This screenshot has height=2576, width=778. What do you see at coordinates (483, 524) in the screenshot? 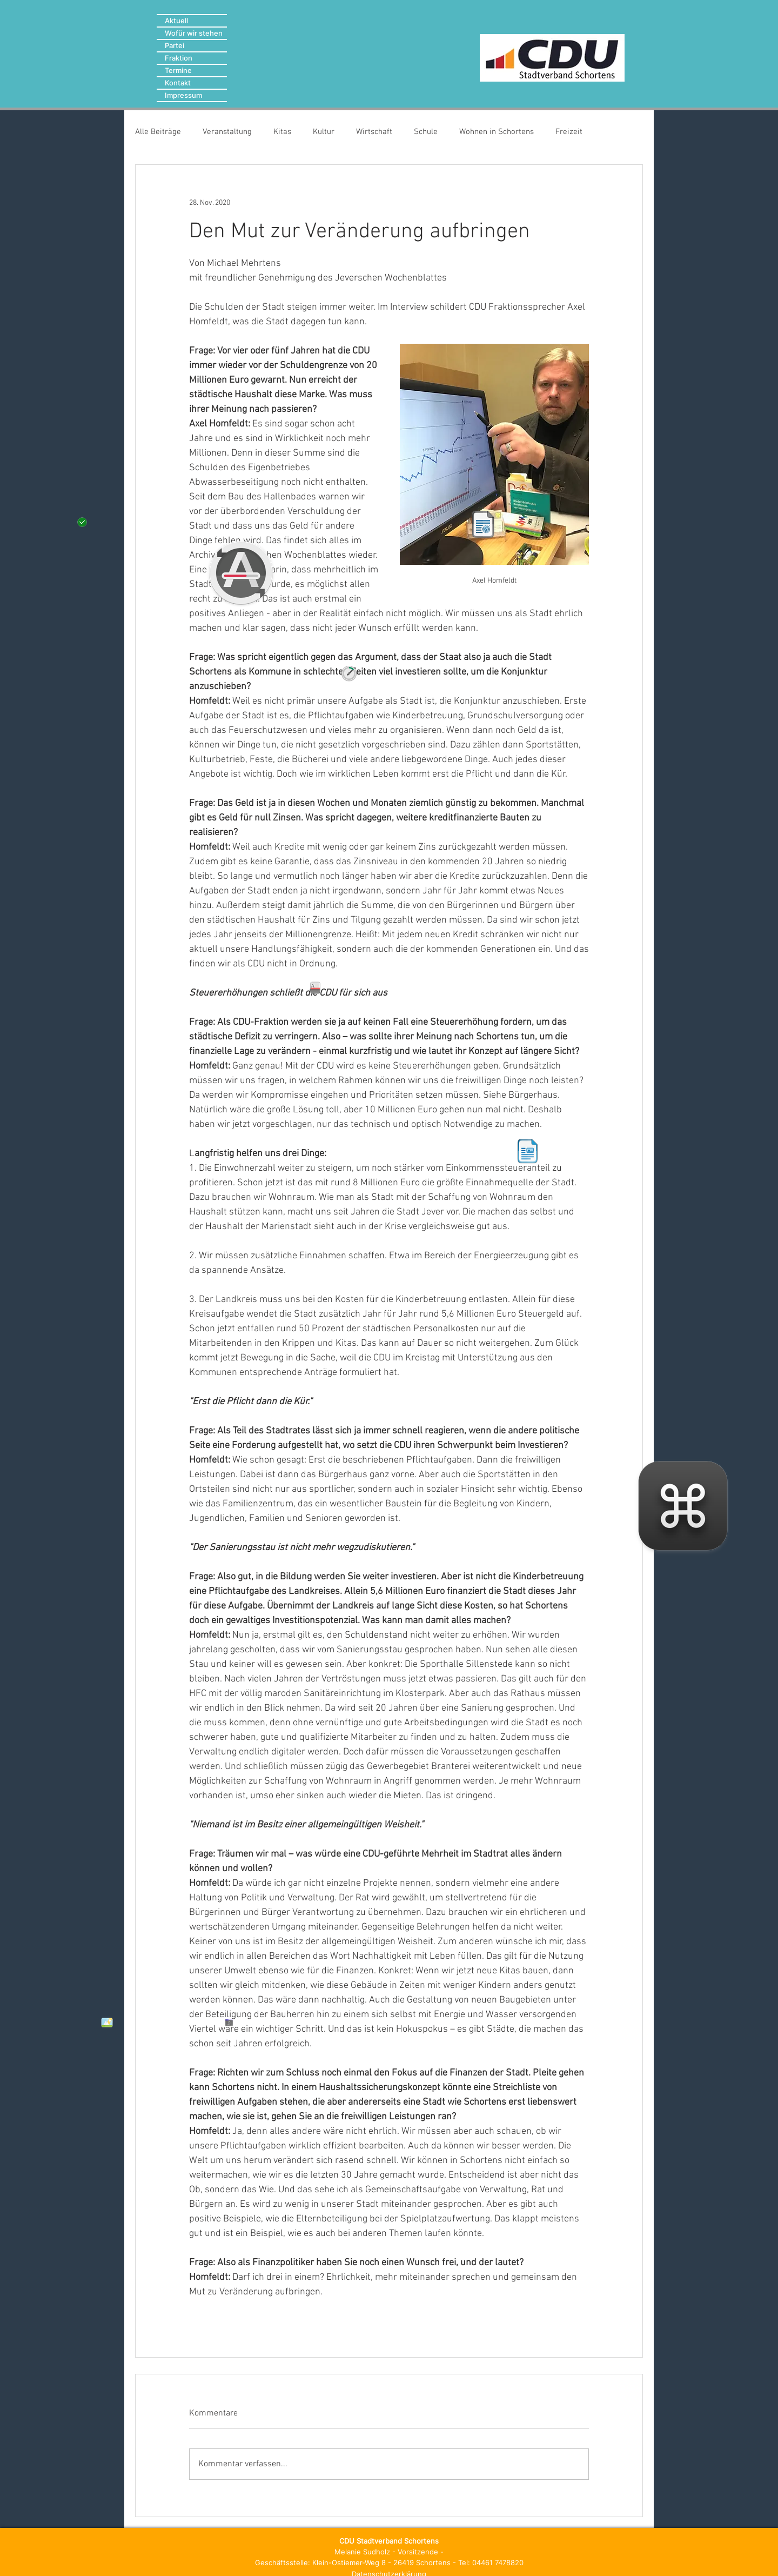
I see `libreoffice web document file type` at bounding box center [483, 524].